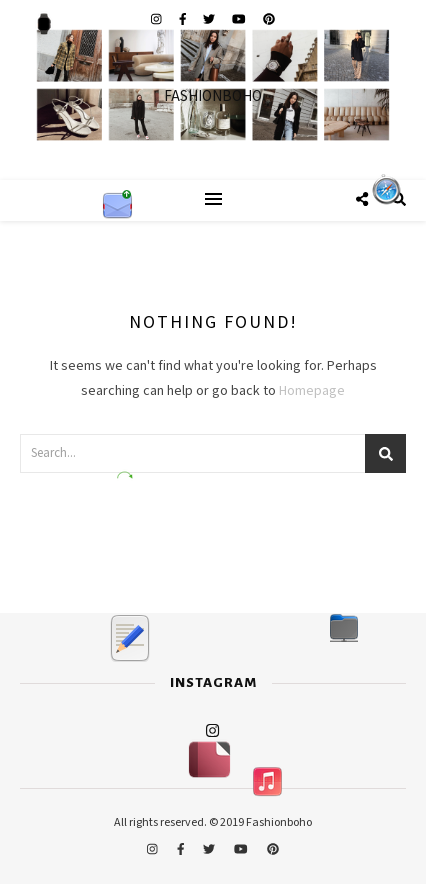 This screenshot has width=426, height=884. I want to click on open safari browser settings, so click(386, 189).